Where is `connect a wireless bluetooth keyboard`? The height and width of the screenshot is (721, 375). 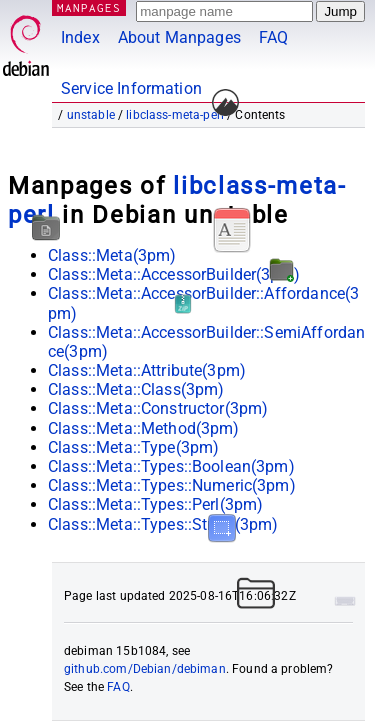
connect a wireless bluetooth keyboard is located at coordinates (345, 601).